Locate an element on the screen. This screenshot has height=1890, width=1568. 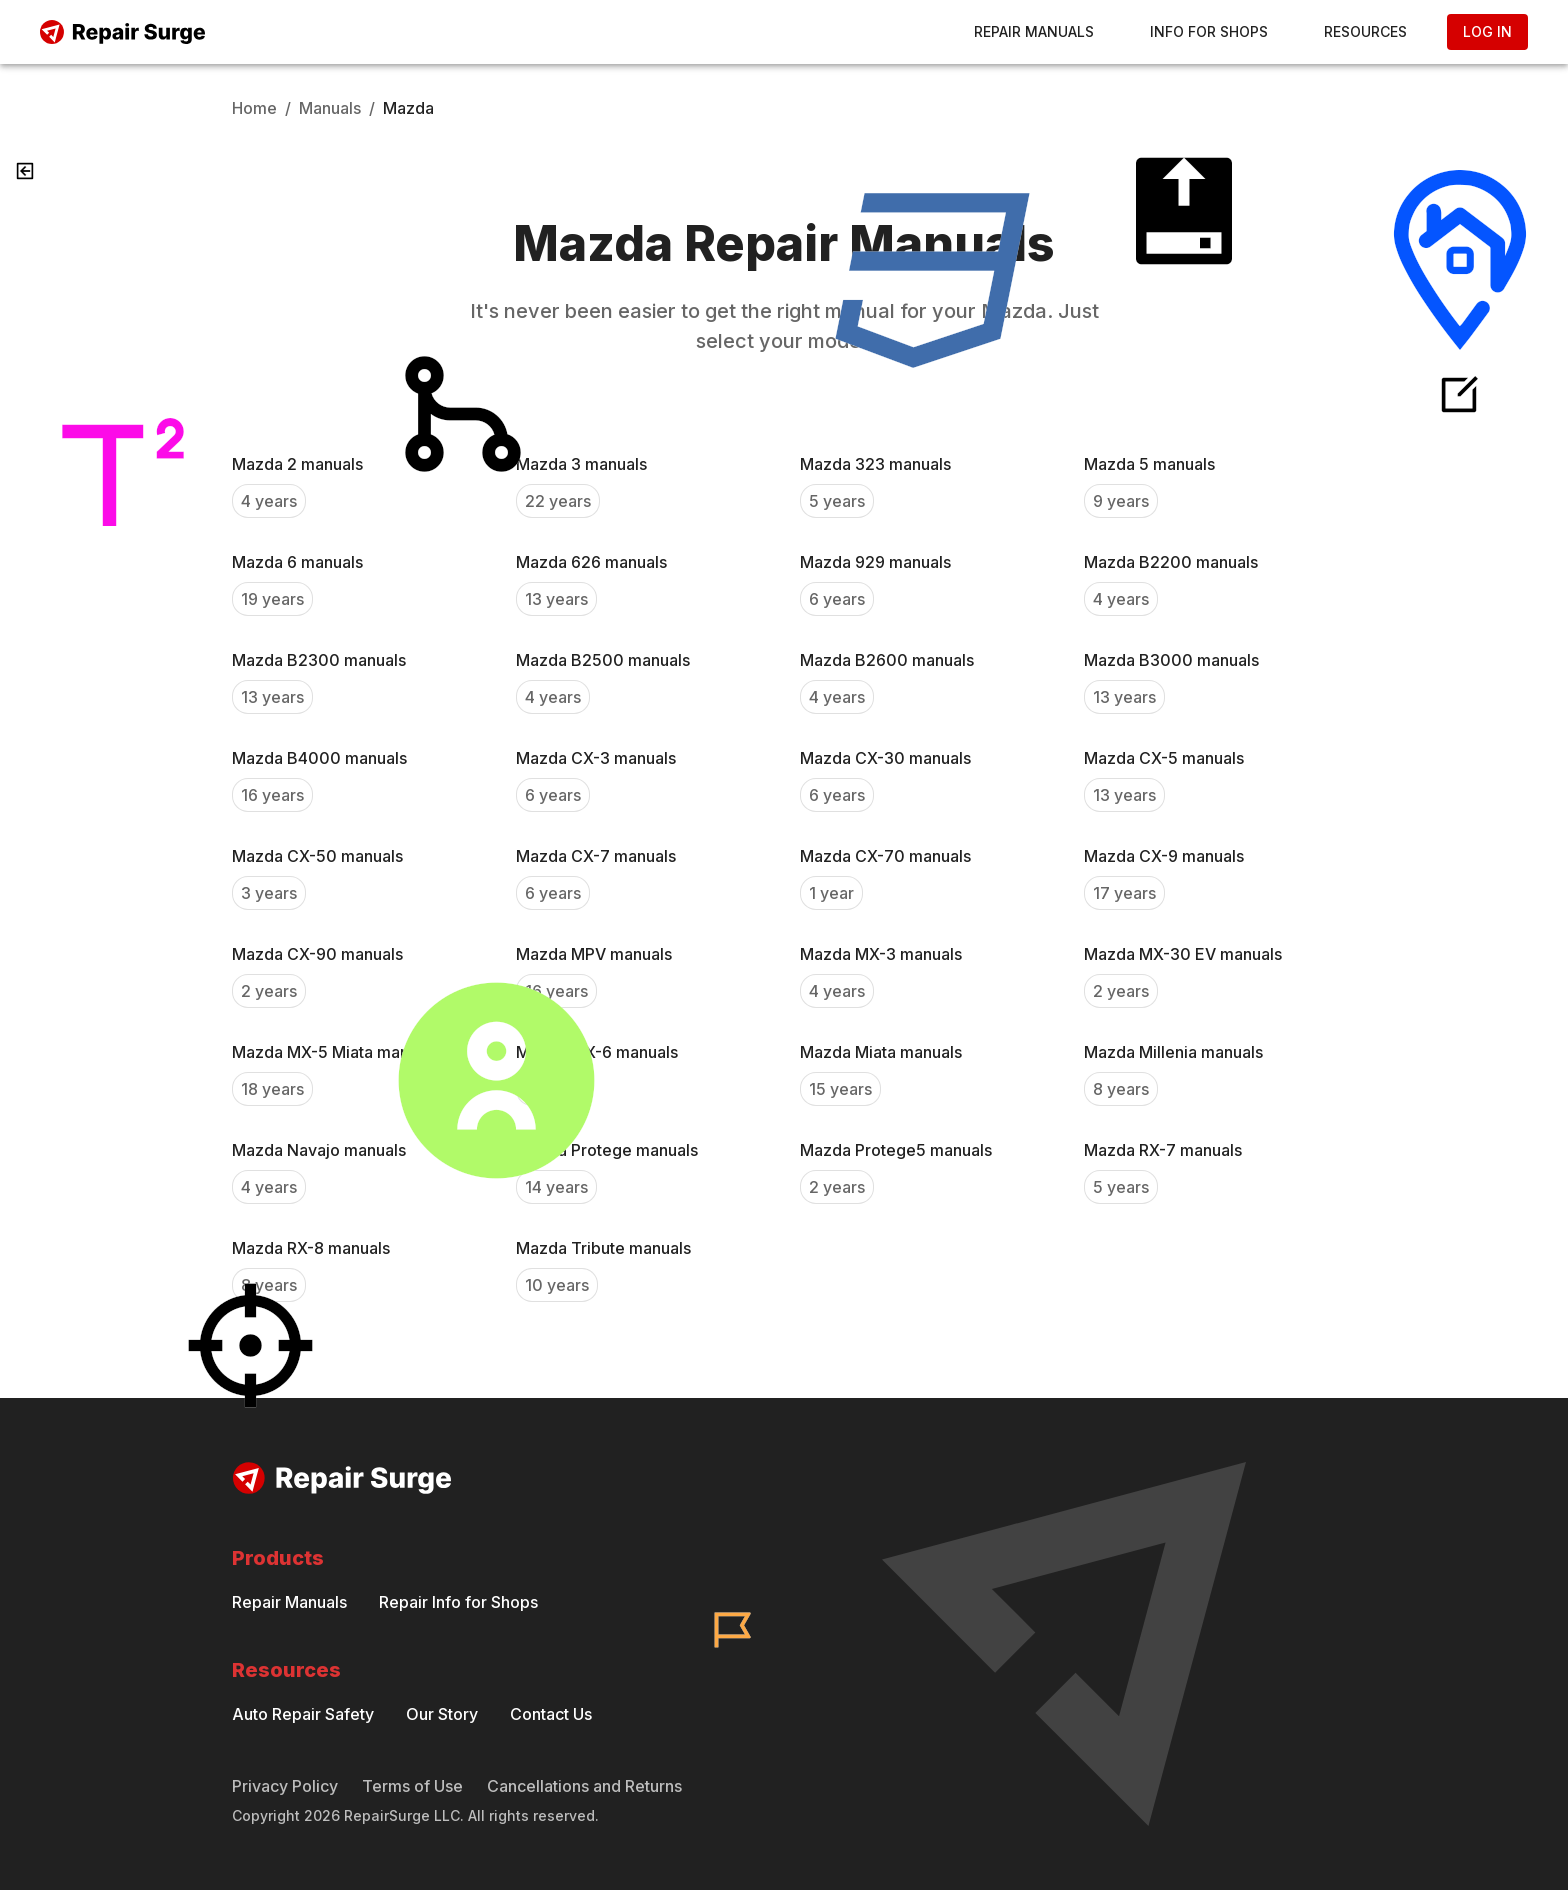
indicates CSS3 styling or stylesheet is located at coordinates (932, 280).